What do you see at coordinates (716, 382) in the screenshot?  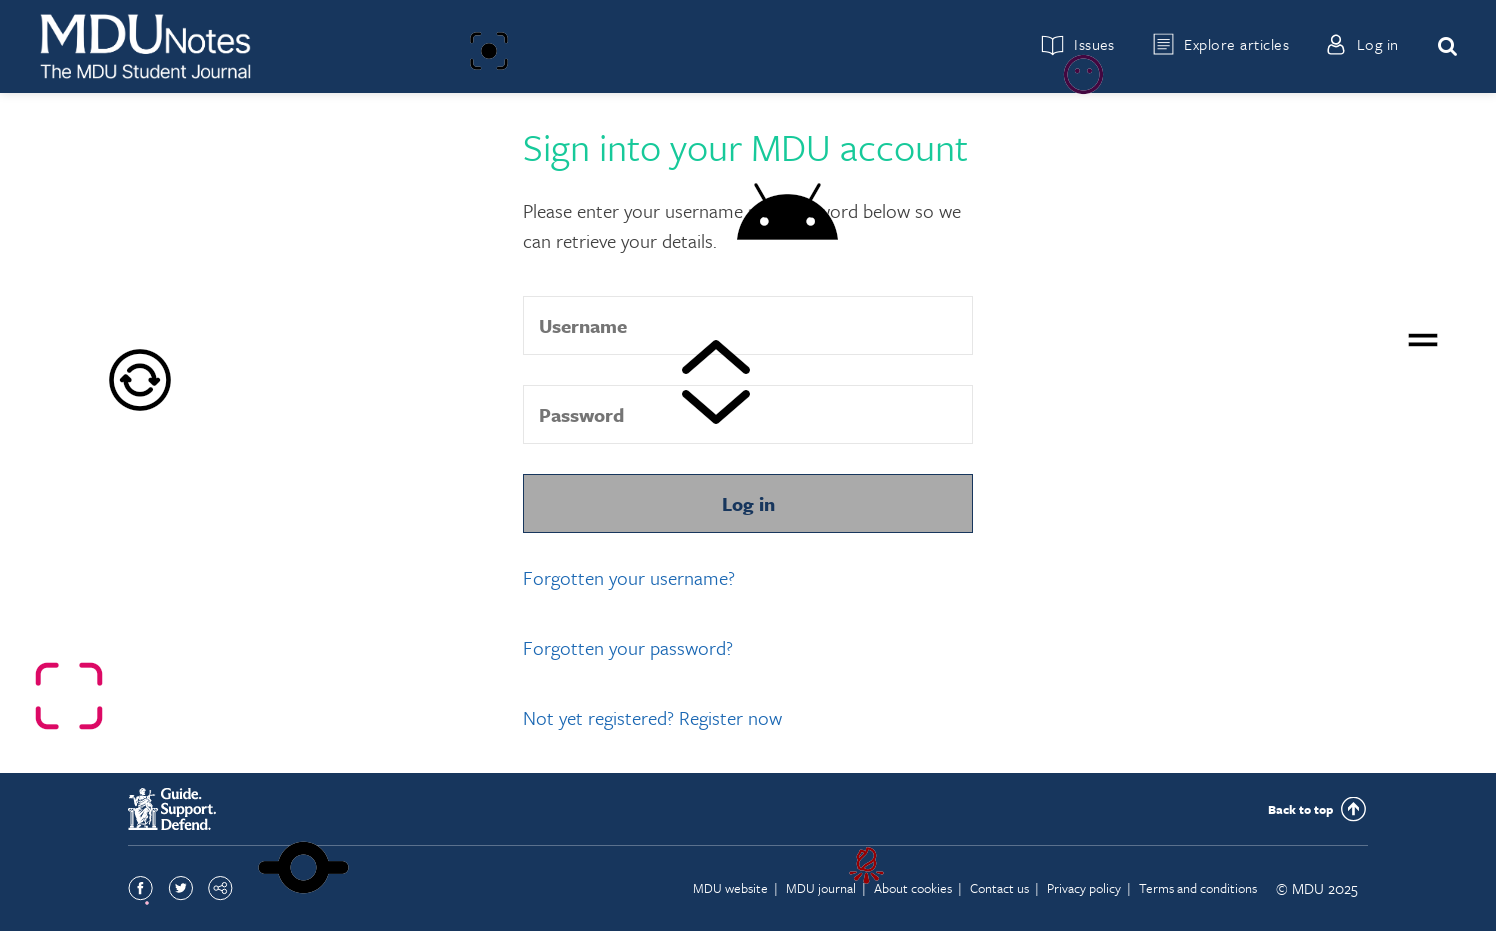 I see `expand or collapse a dropdown menu` at bounding box center [716, 382].